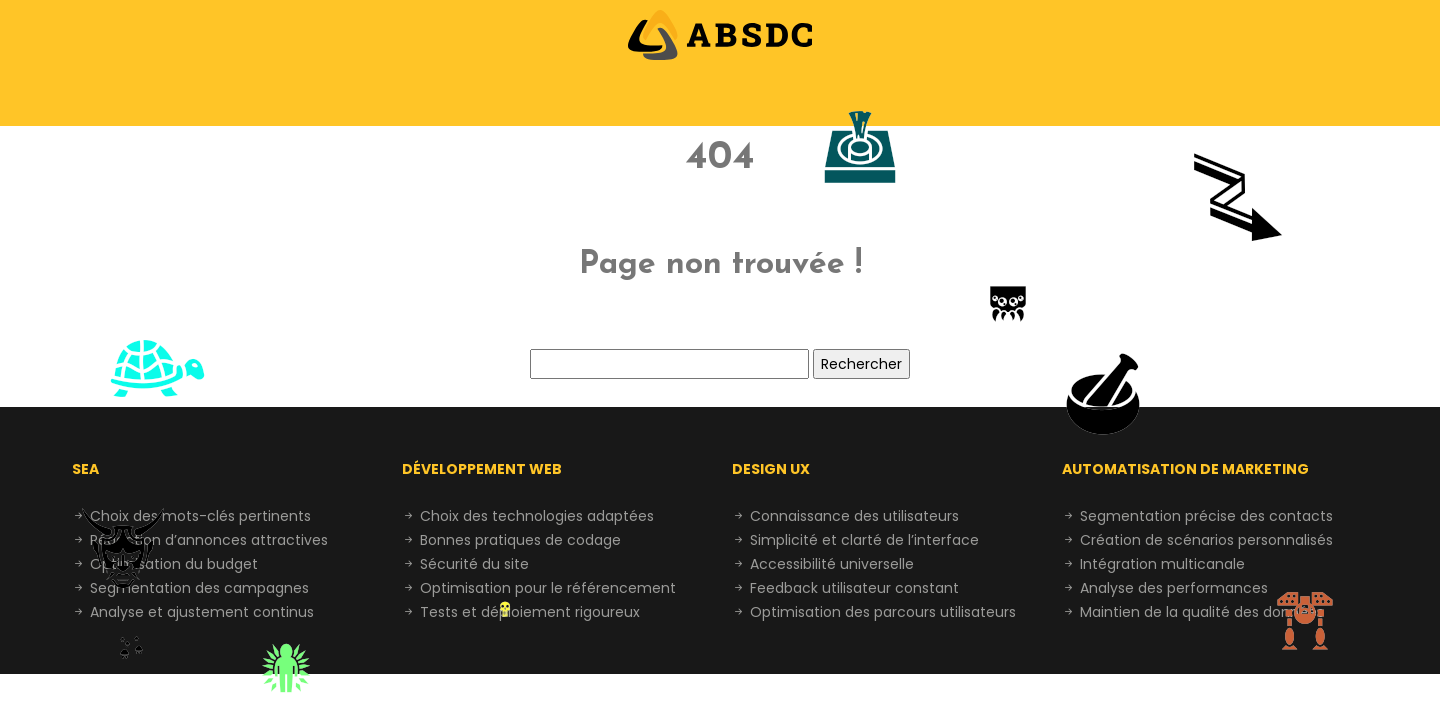  What do you see at coordinates (860, 145) in the screenshot?
I see `craft or forge a ring item` at bounding box center [860, 145].